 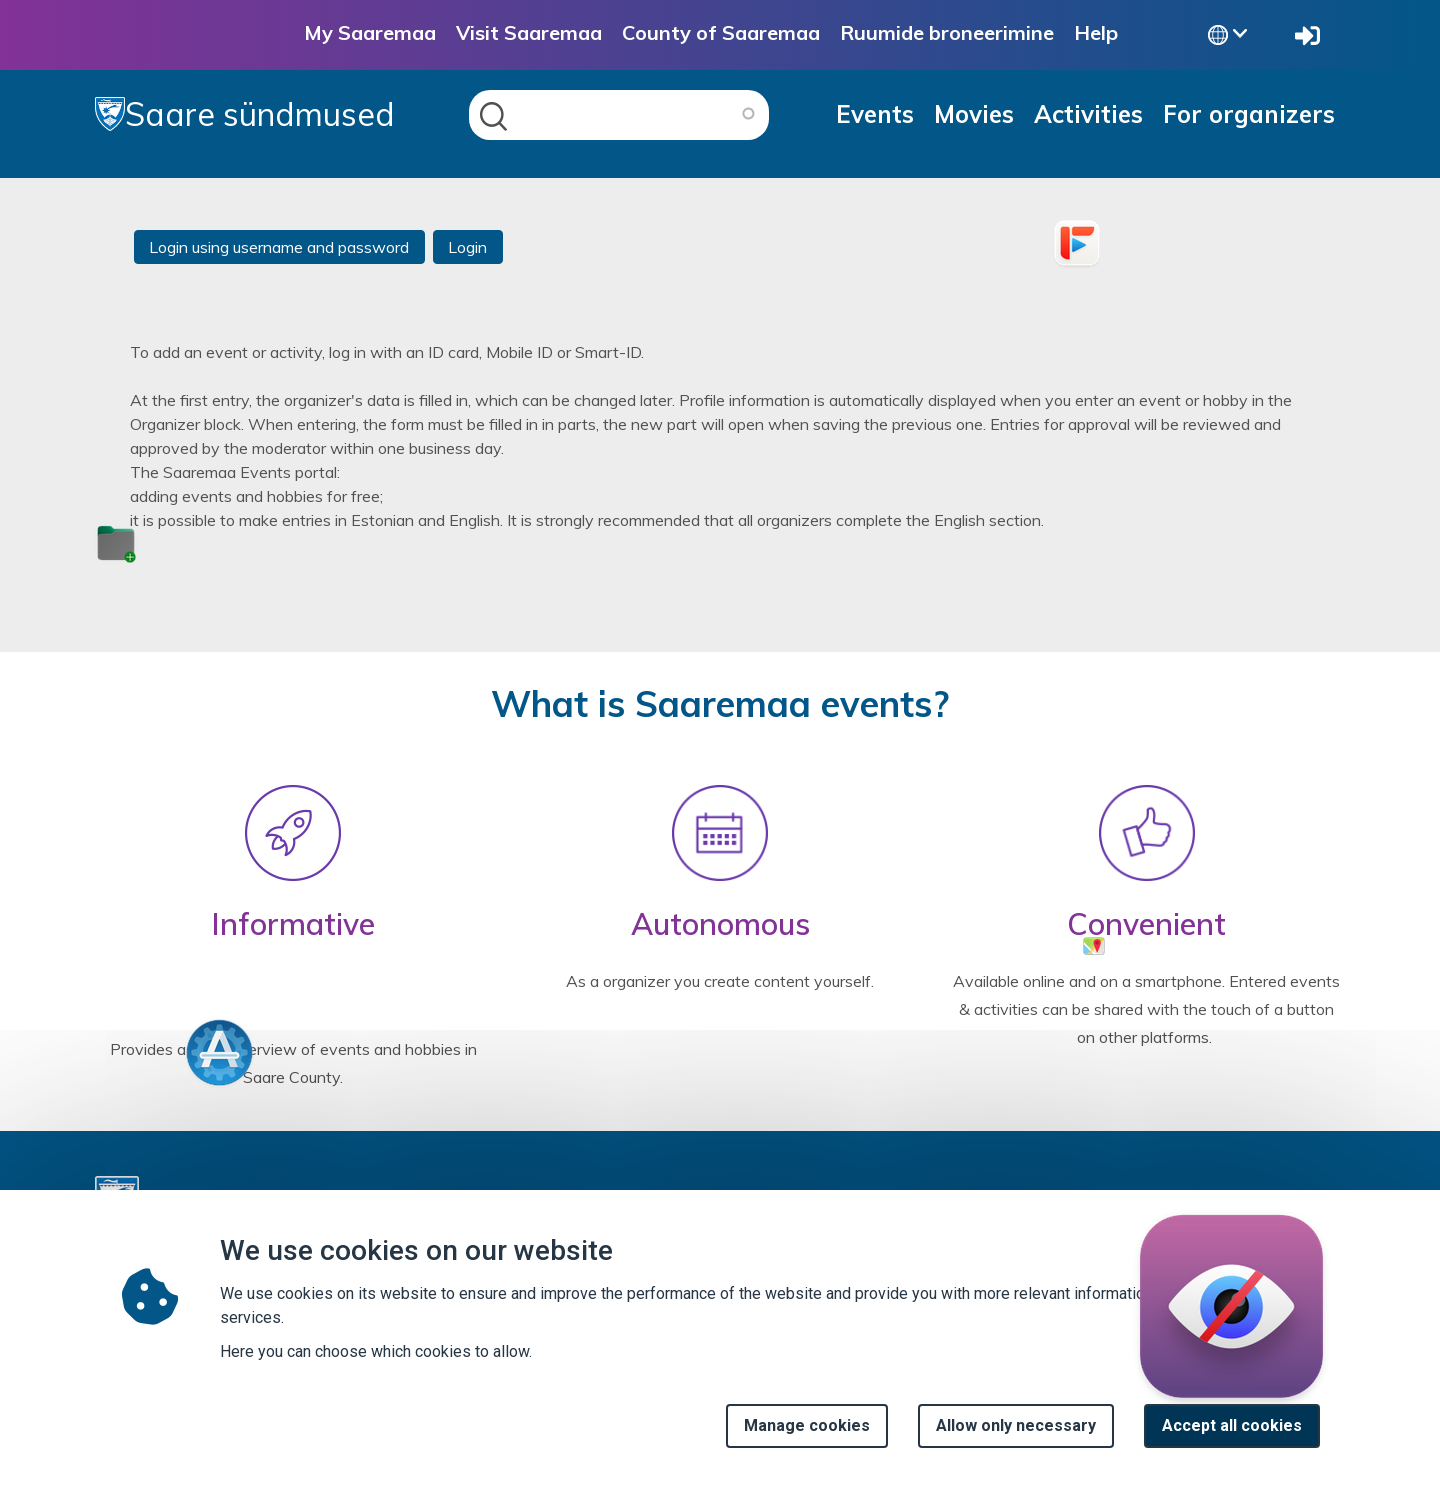 What do you see at coordinates (1077, 243) in the screenshot?
I see `open FreeTube app` at bounding box center [1077, 243].